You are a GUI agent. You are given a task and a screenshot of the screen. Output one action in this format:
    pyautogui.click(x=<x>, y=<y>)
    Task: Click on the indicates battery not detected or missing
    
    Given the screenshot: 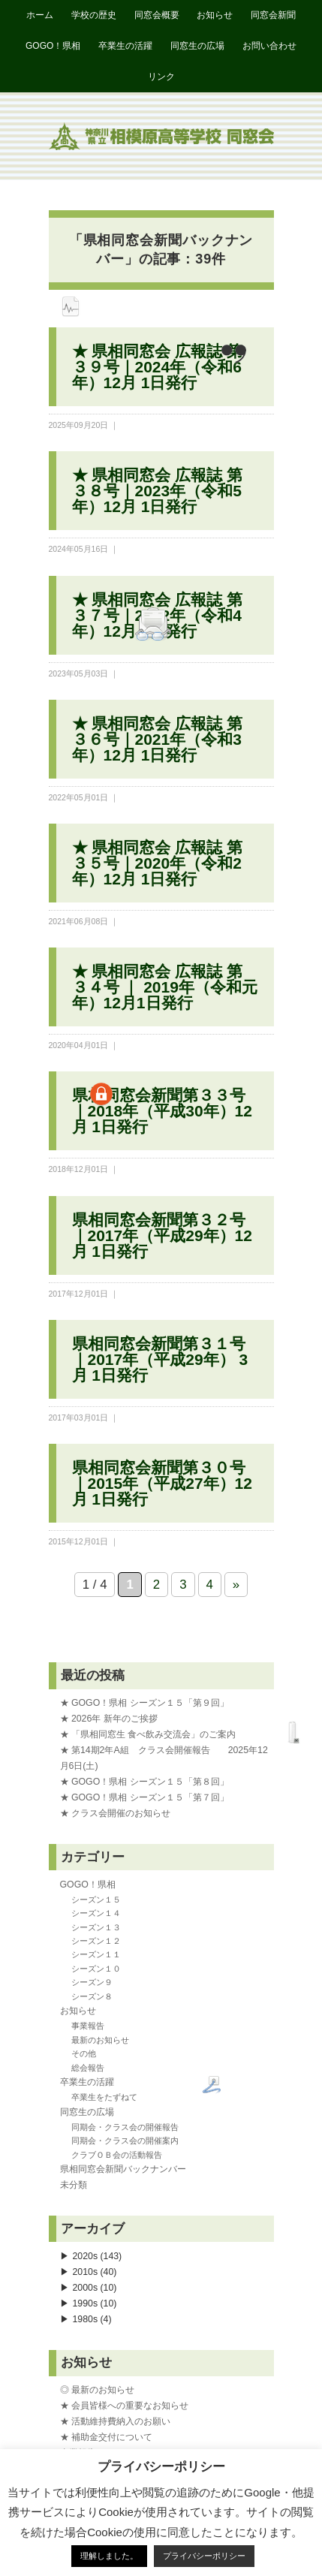 What is the action you would take?
    pyautogui.click(x=292, y=1732)
    